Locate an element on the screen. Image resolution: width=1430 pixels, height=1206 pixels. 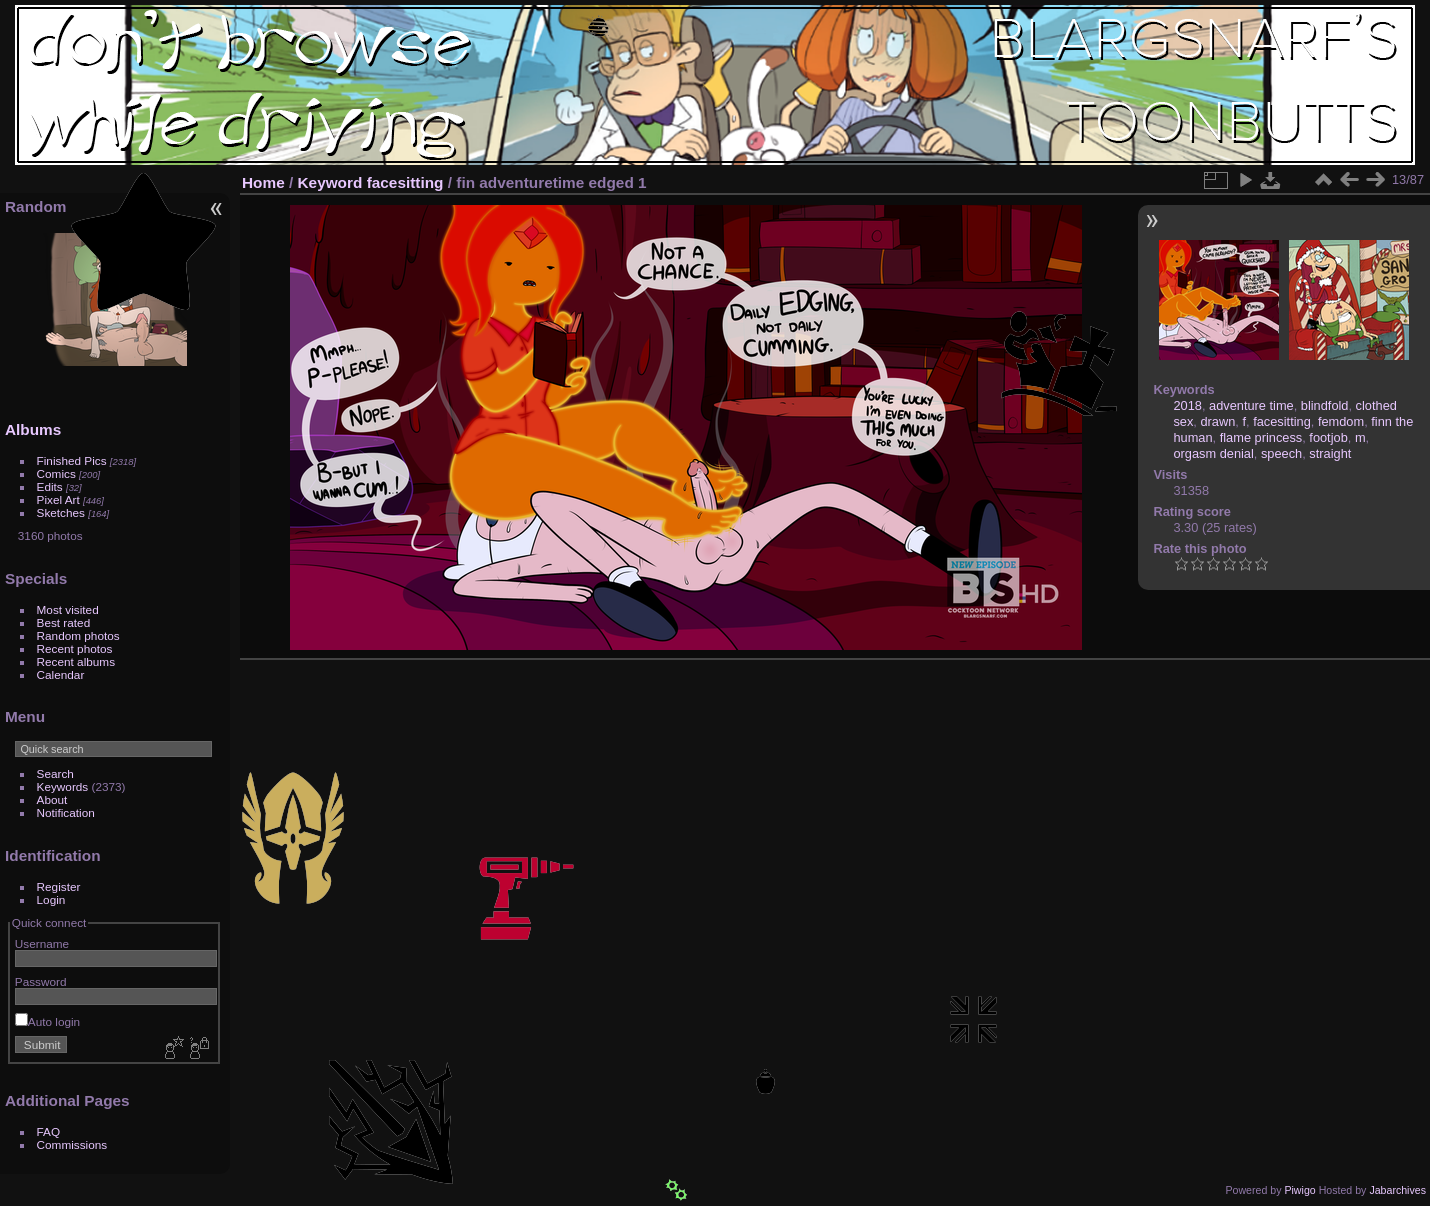
select elf or elven character class is located at coordinates (293, 838).